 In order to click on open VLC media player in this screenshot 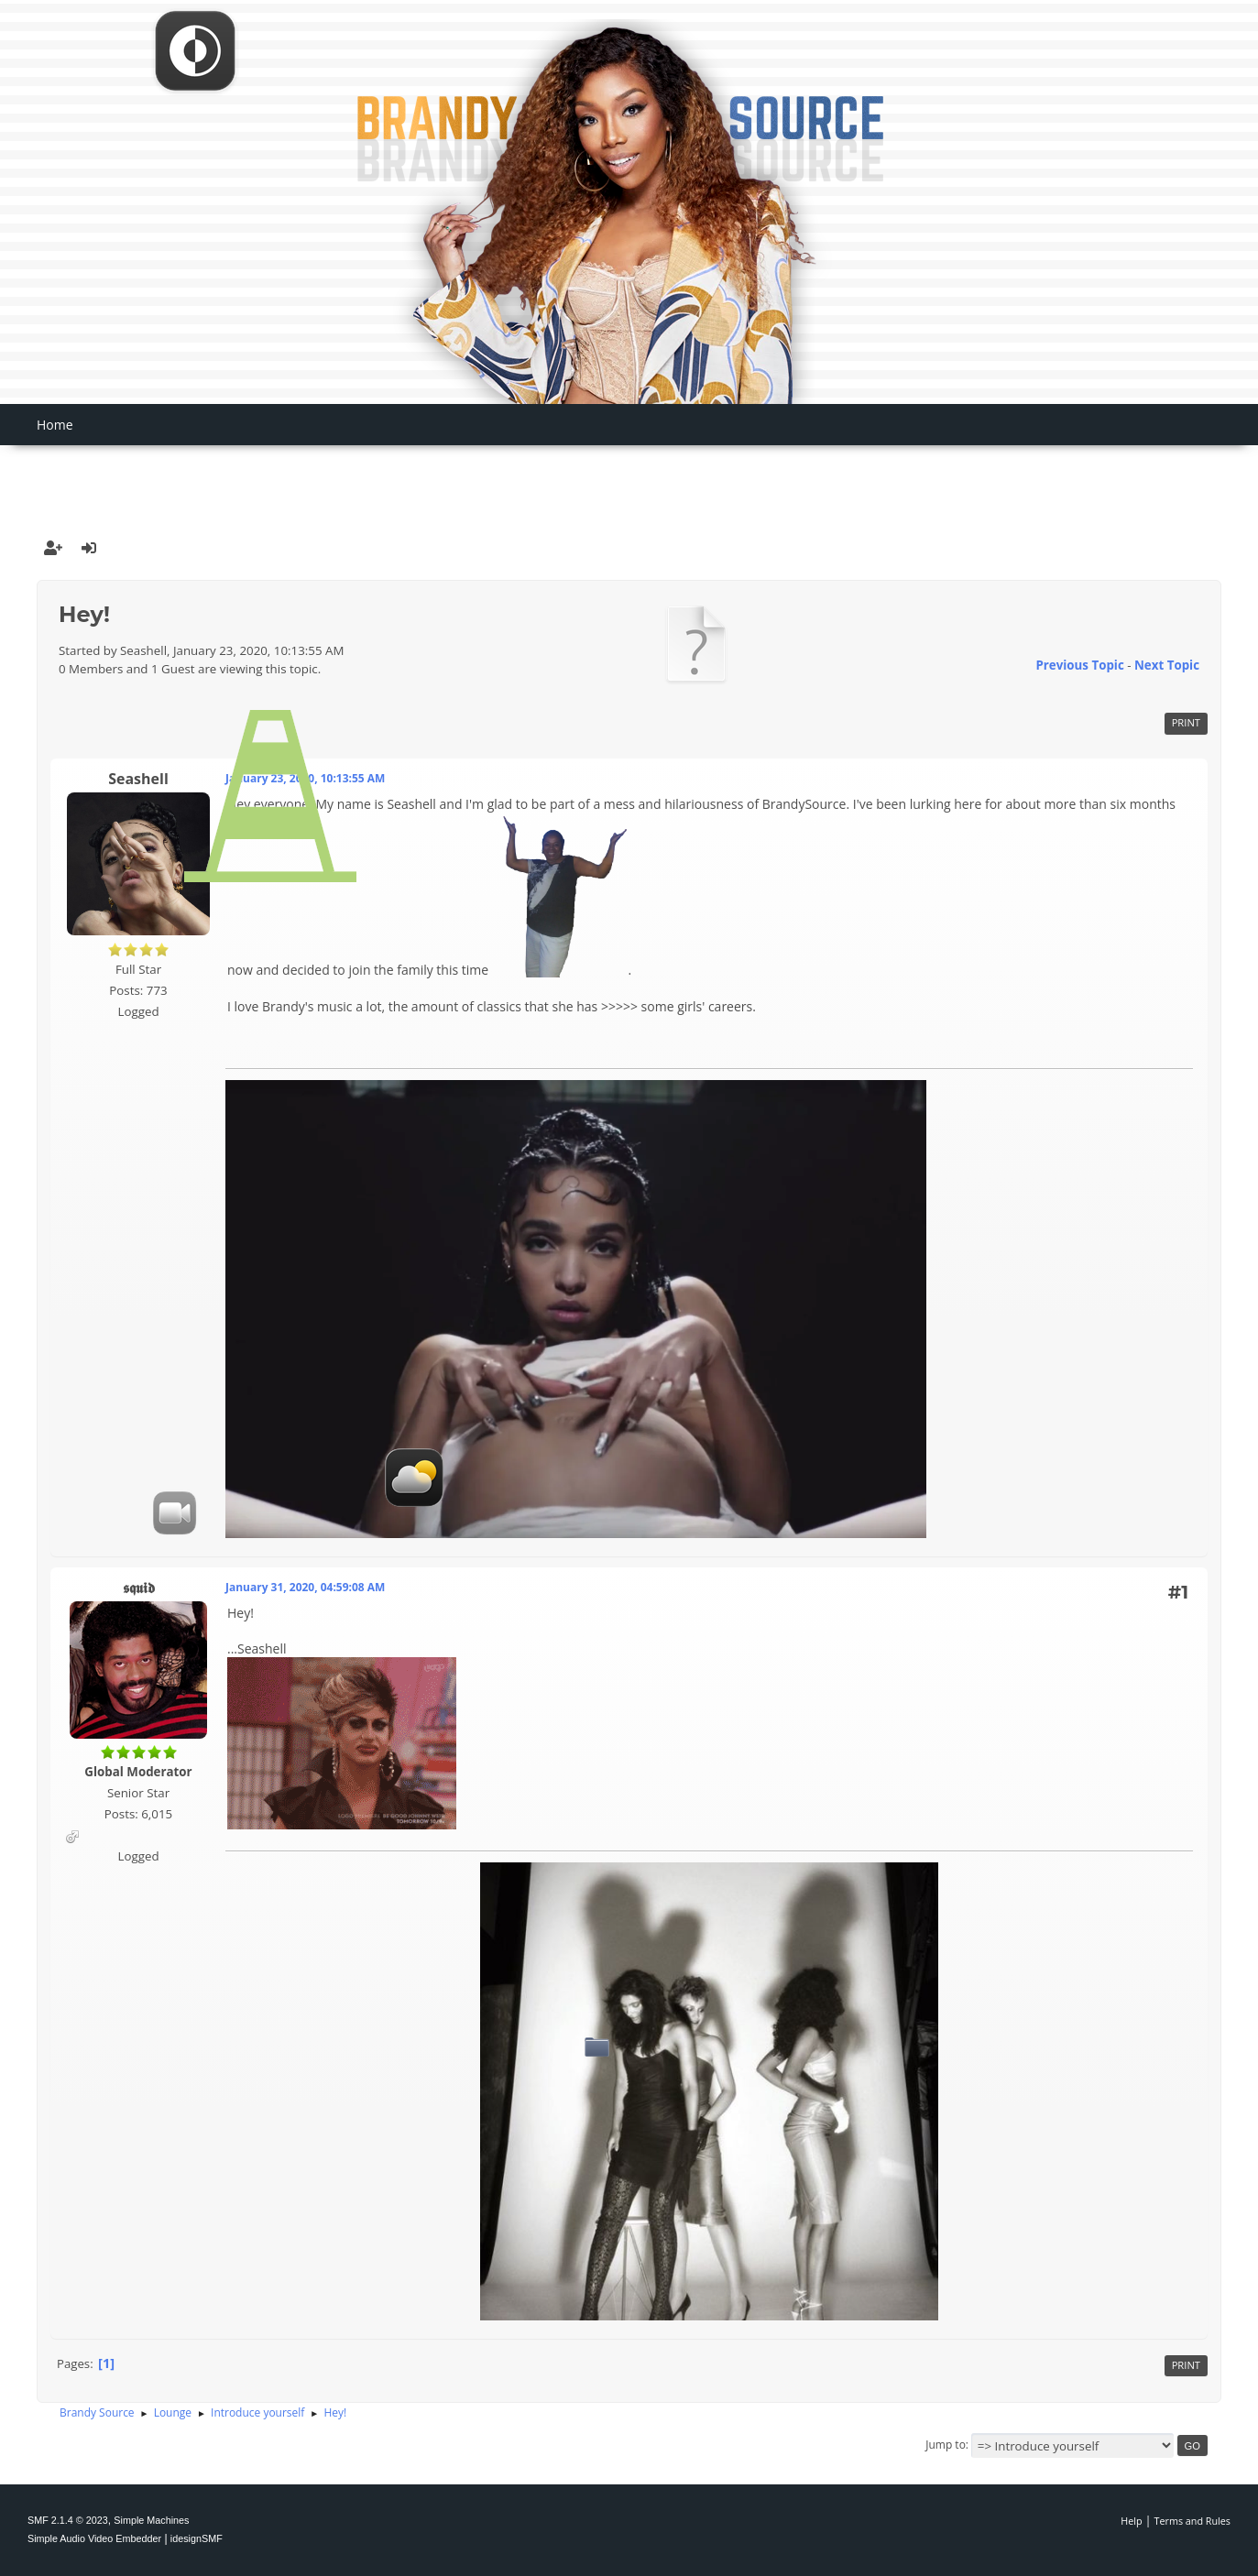, I will do `click(270, 796)`.